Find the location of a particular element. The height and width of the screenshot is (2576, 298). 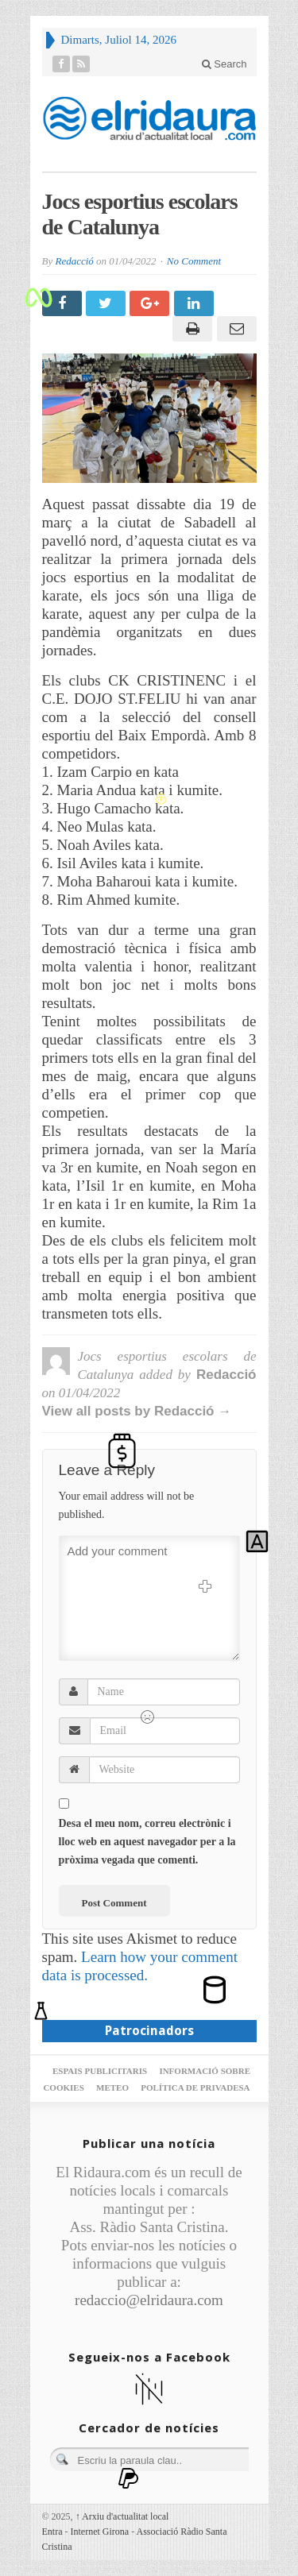

leave a tip or donation is located at coordinates (122, 1450).